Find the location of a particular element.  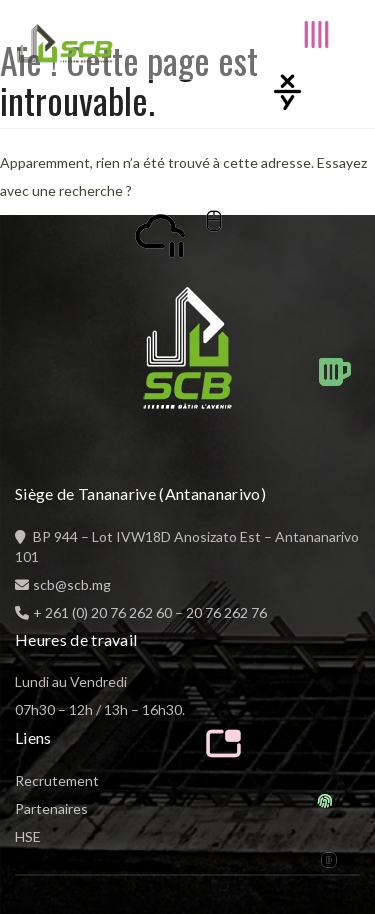

indicates a "D" grade or rating is located at coordinates (329, 860).